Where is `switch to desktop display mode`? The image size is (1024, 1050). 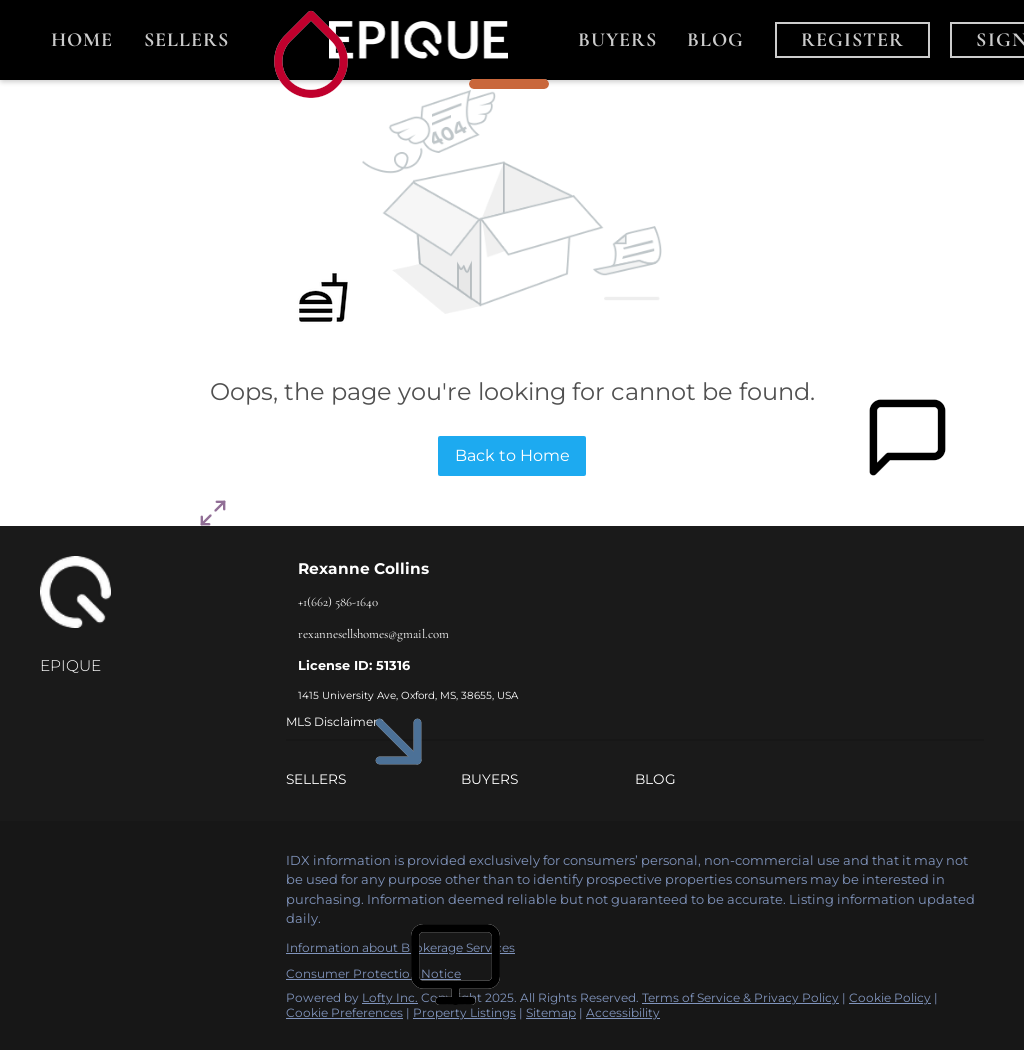
switch to desktop display mode is located at coordinates (455, 964).